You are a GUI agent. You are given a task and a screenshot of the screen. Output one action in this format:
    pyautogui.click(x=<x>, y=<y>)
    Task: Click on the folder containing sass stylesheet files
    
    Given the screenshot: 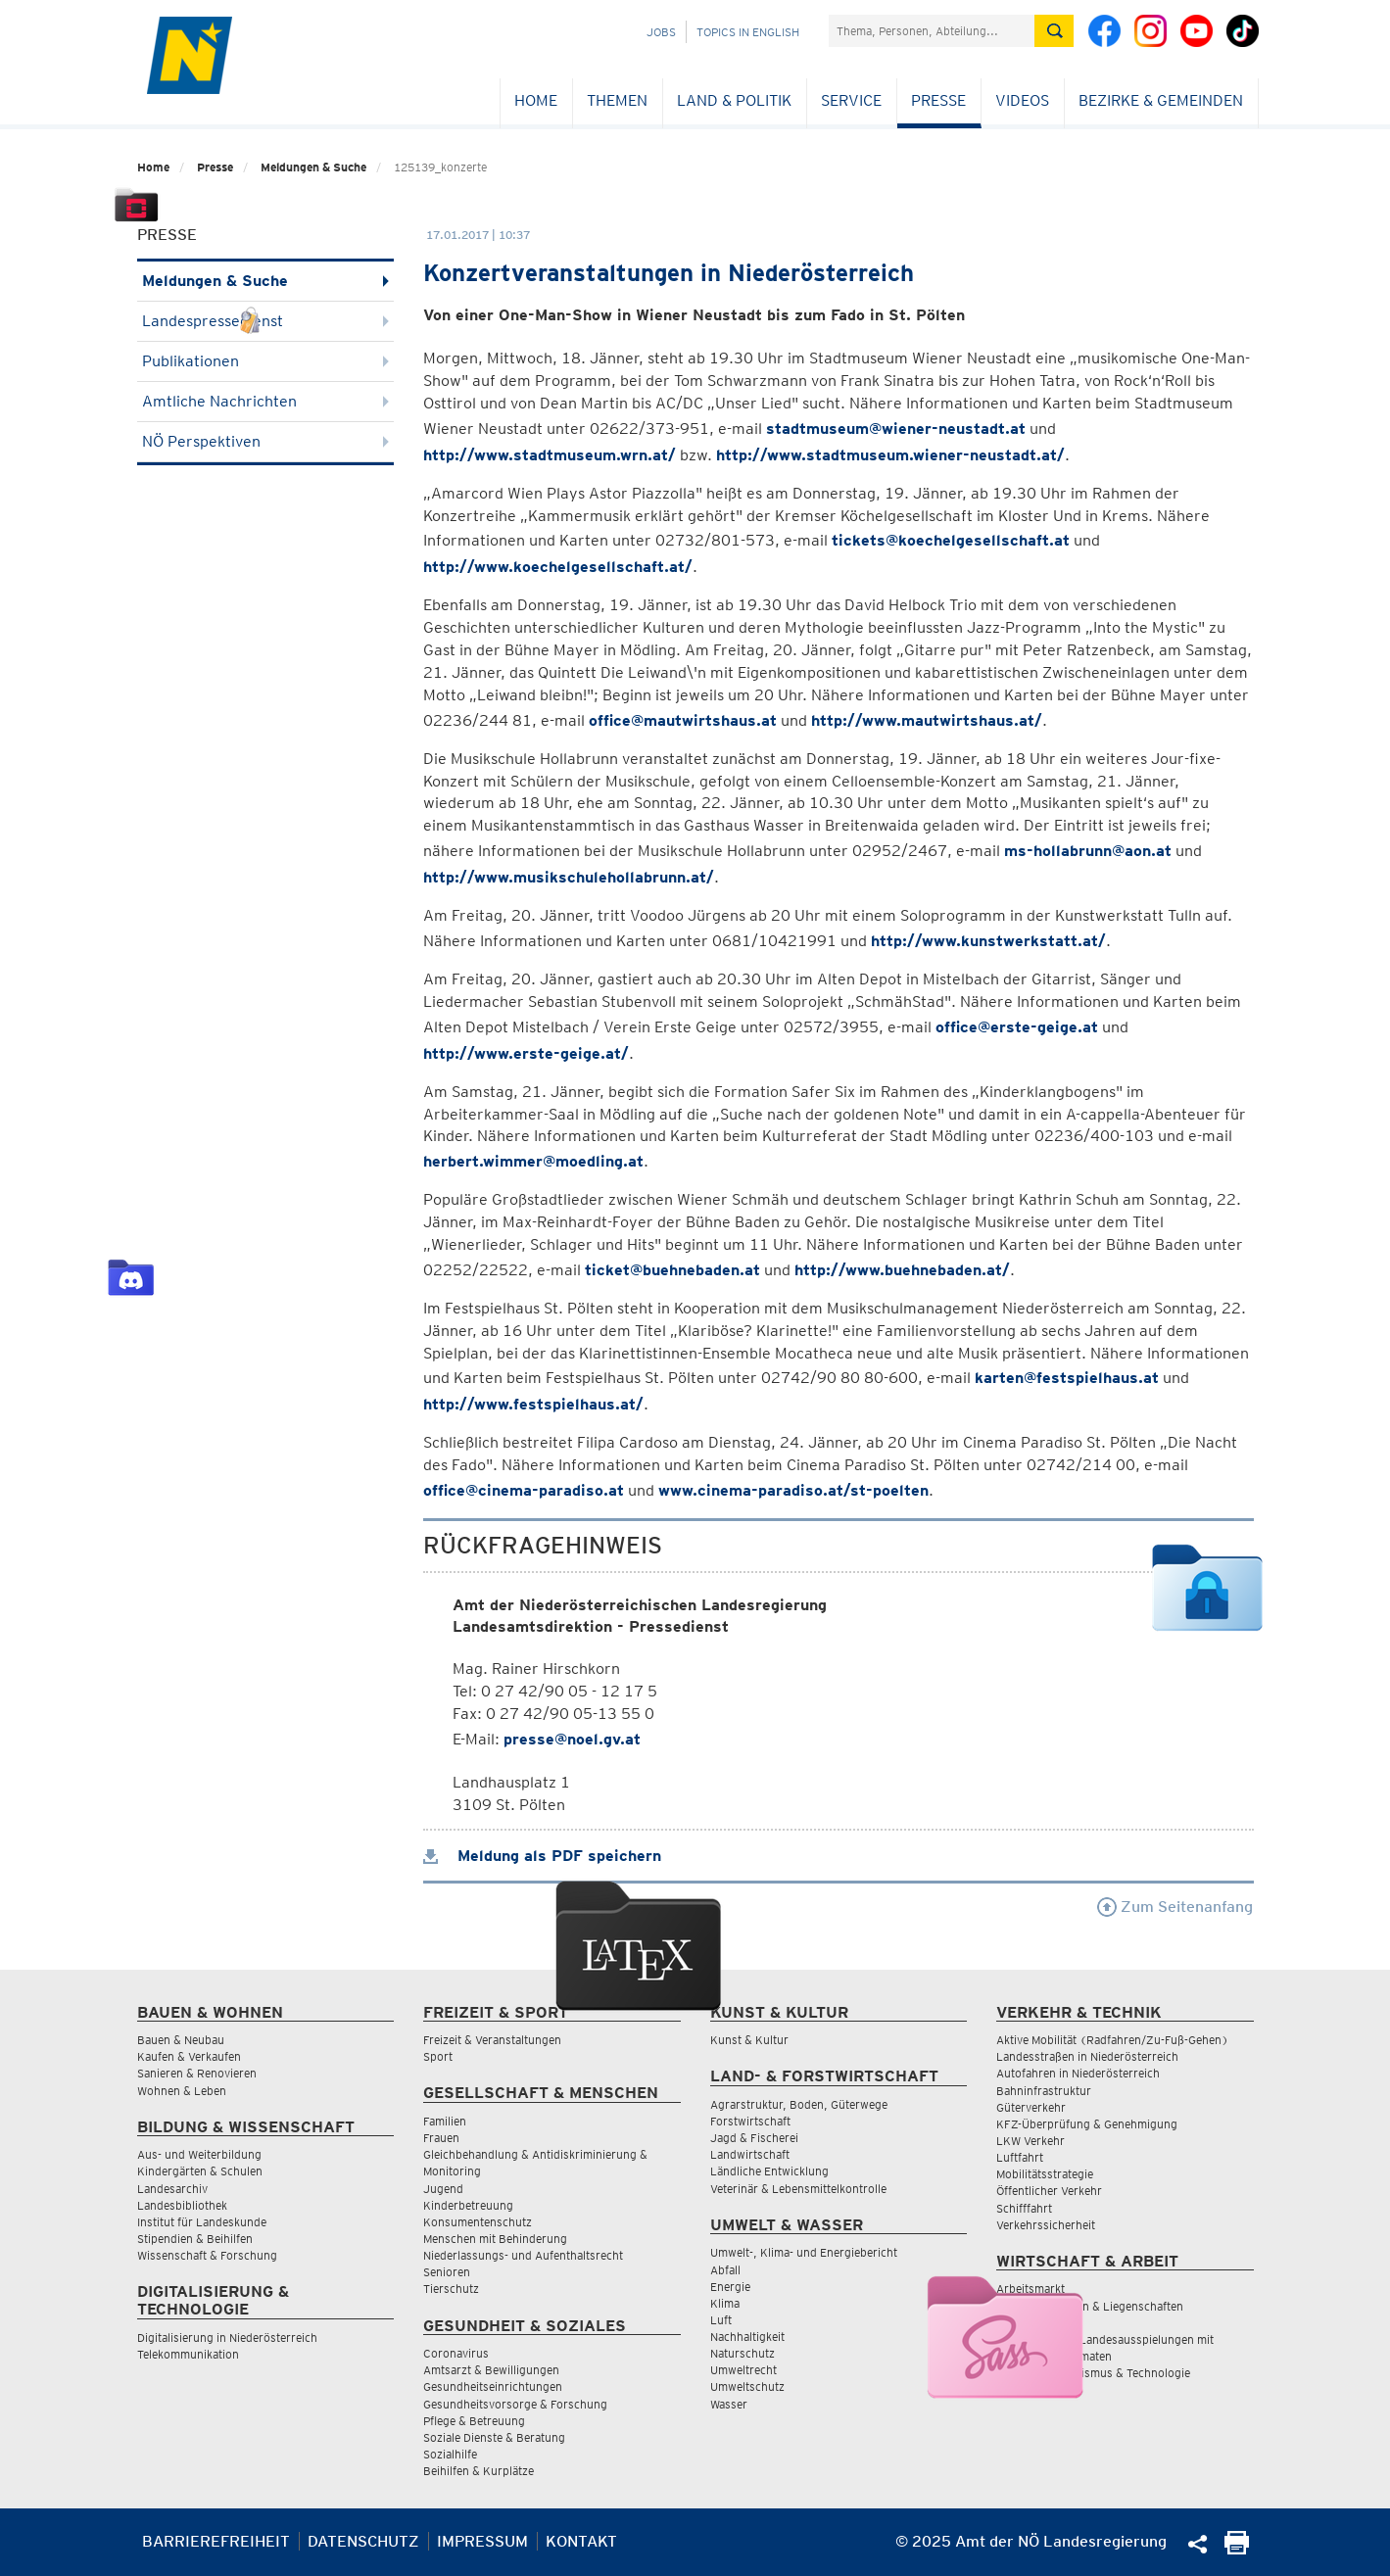 What is the action you would take?
    pyautogui.click(x=1004, y=2341)
    